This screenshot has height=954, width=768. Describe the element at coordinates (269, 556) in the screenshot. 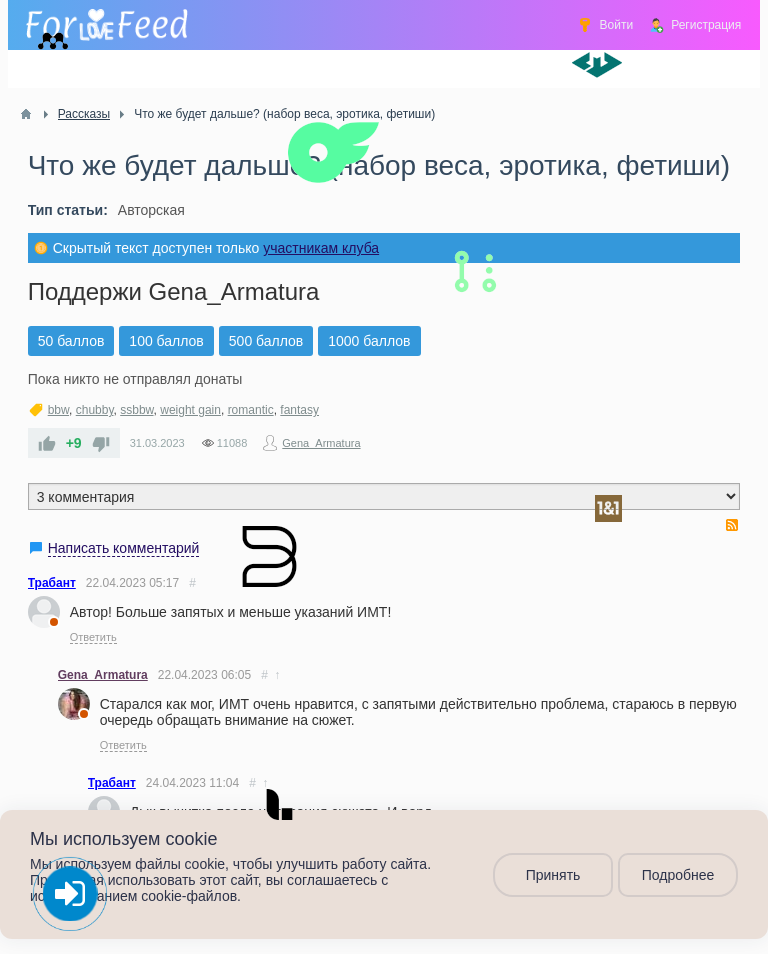

I see `bluesound brand logo` at that location.